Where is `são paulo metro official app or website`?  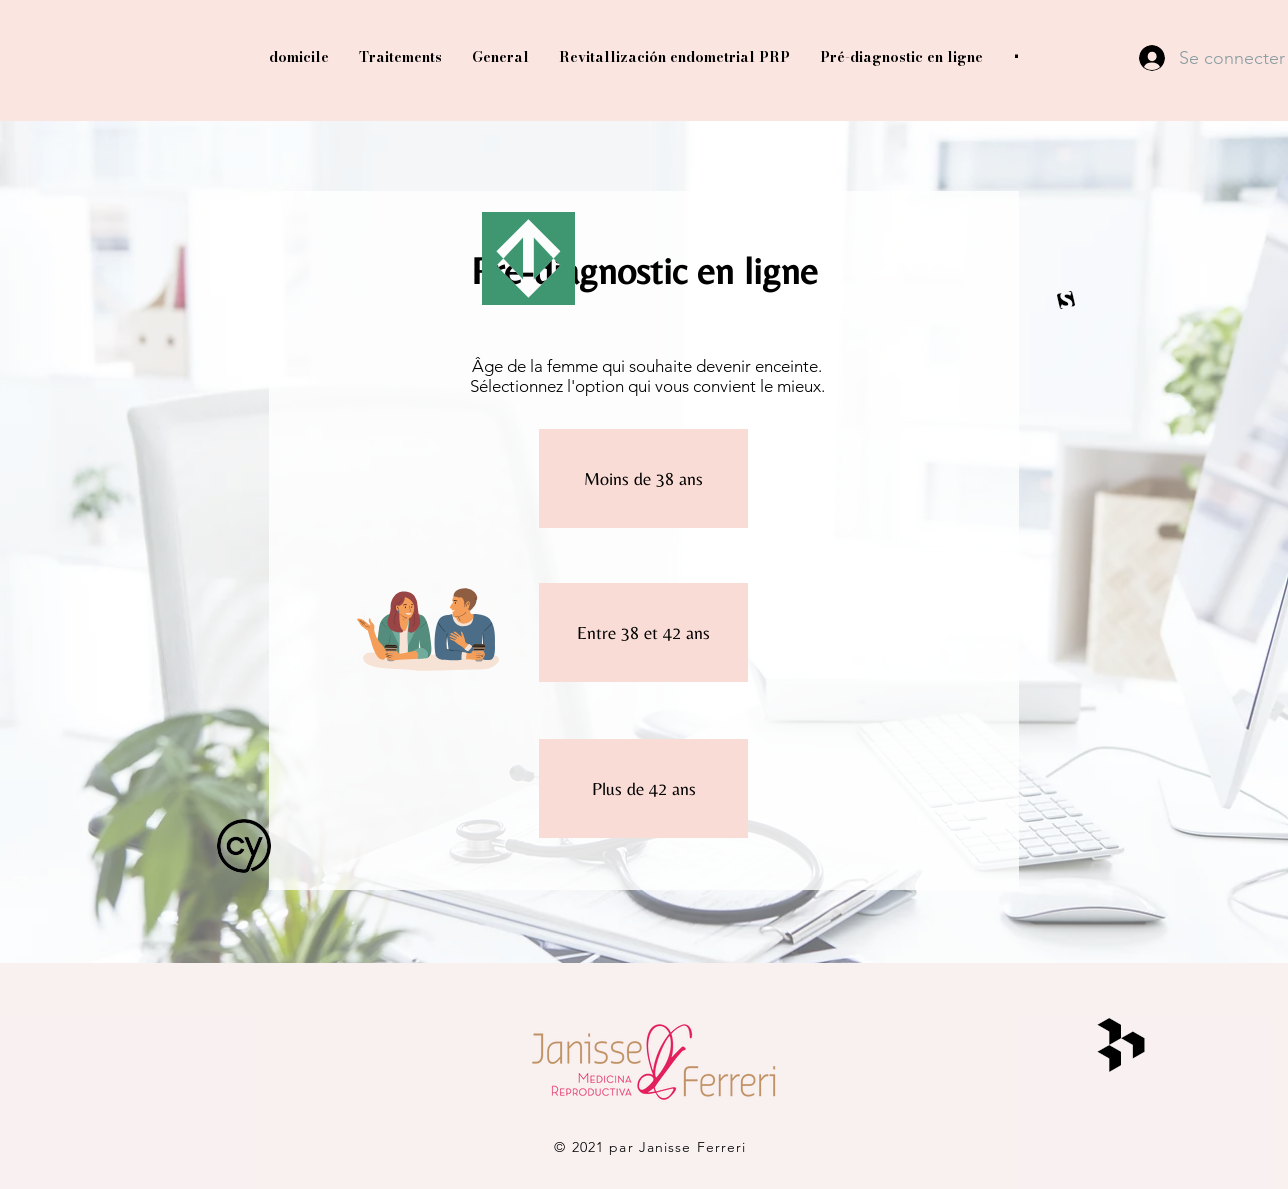
são paulo metro official app or website is located at coordinates (528, 258).